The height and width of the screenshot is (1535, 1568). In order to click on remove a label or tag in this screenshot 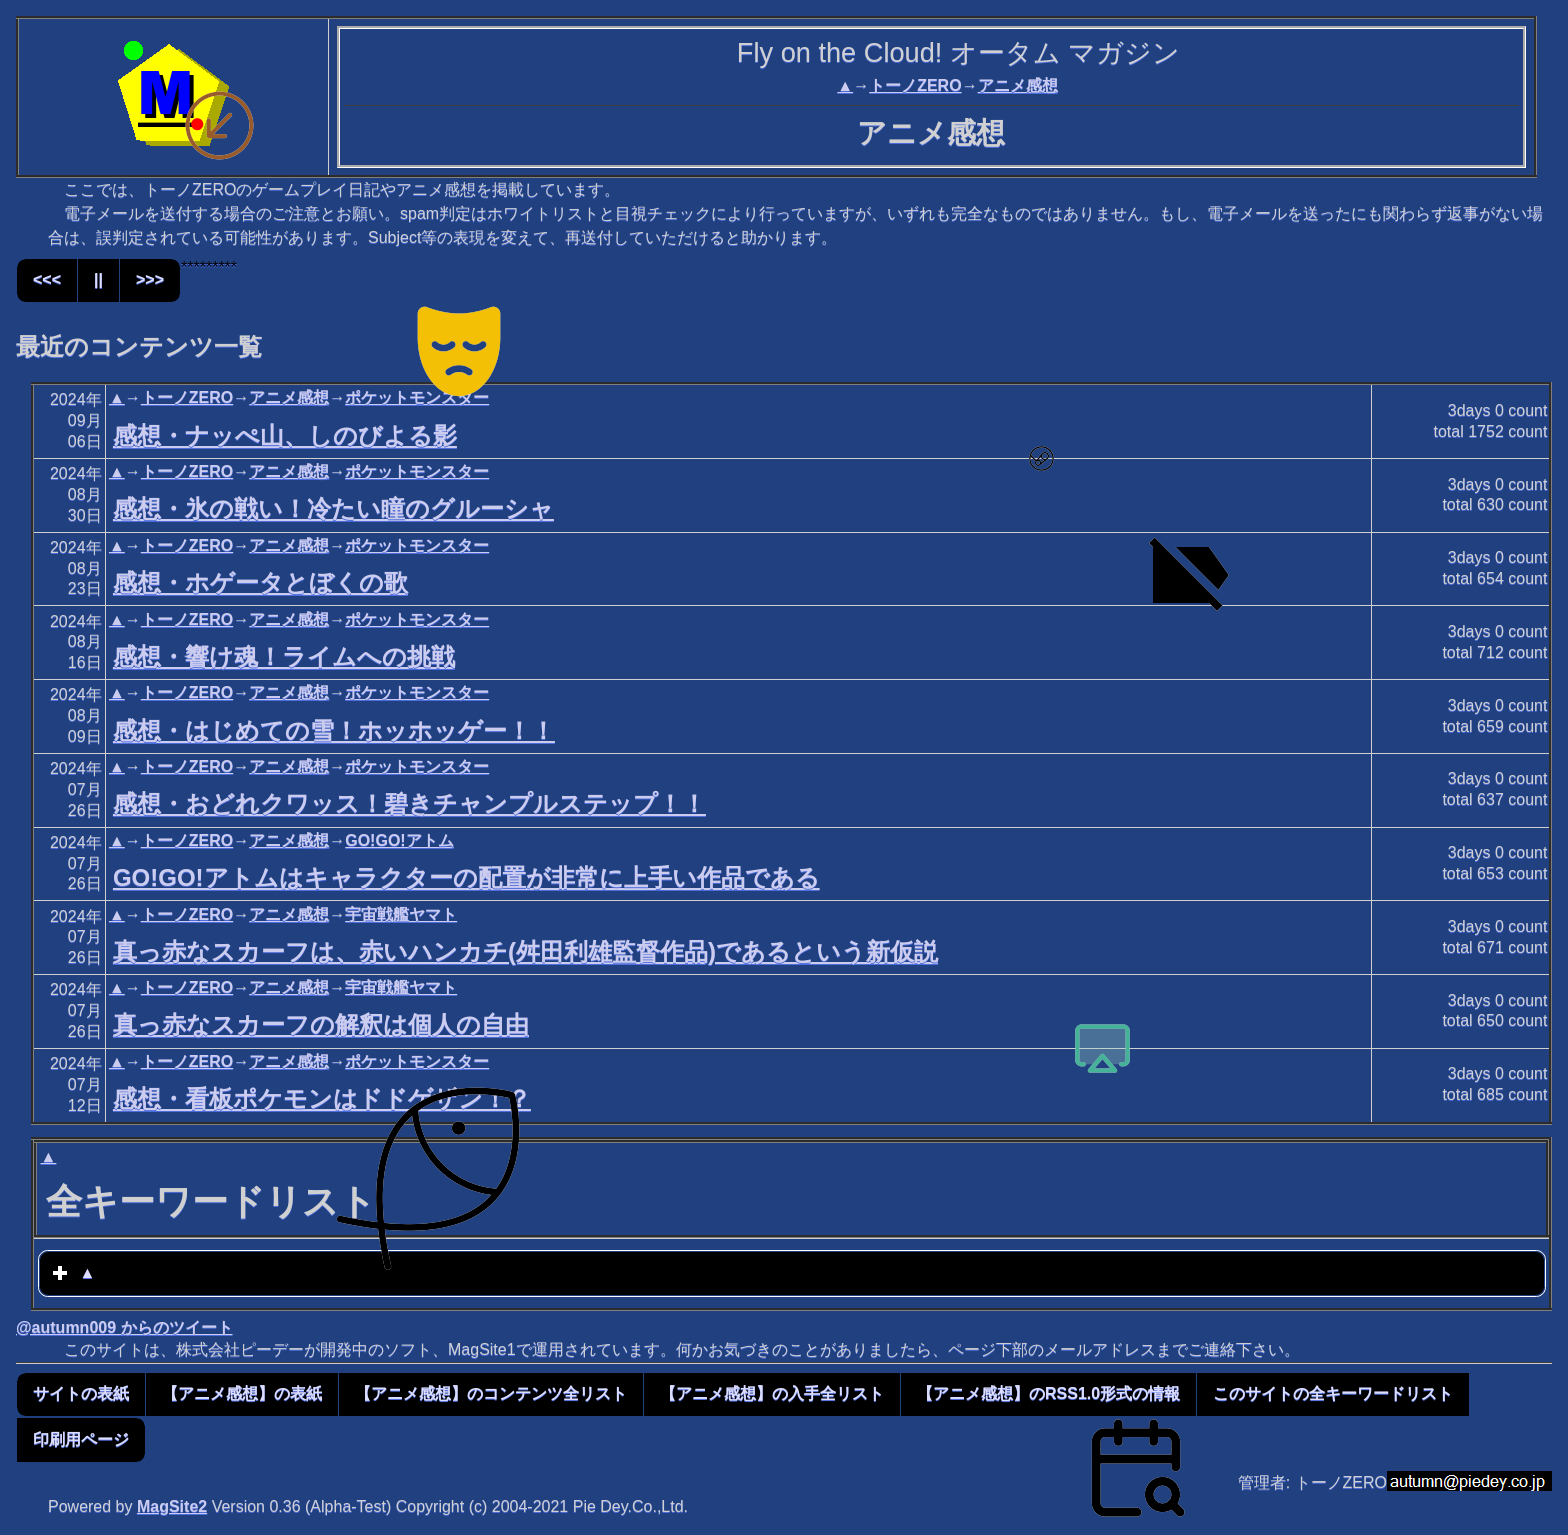, I will do `click(1189, 575)`.